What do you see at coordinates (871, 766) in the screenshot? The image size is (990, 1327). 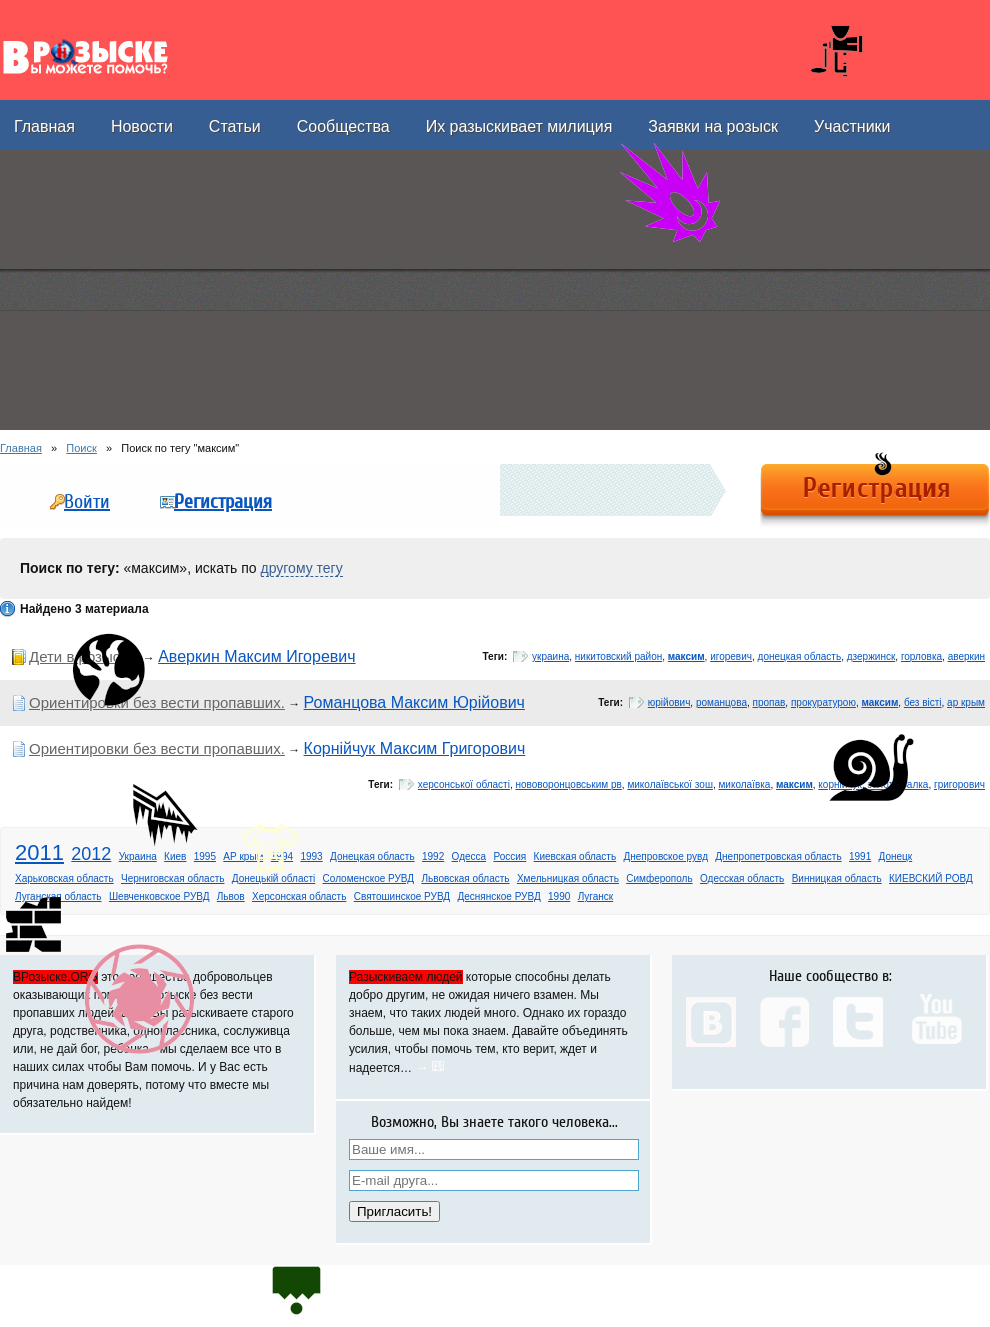 I see `indicates slow loading or processing speed` at bounding box center [871, 766].